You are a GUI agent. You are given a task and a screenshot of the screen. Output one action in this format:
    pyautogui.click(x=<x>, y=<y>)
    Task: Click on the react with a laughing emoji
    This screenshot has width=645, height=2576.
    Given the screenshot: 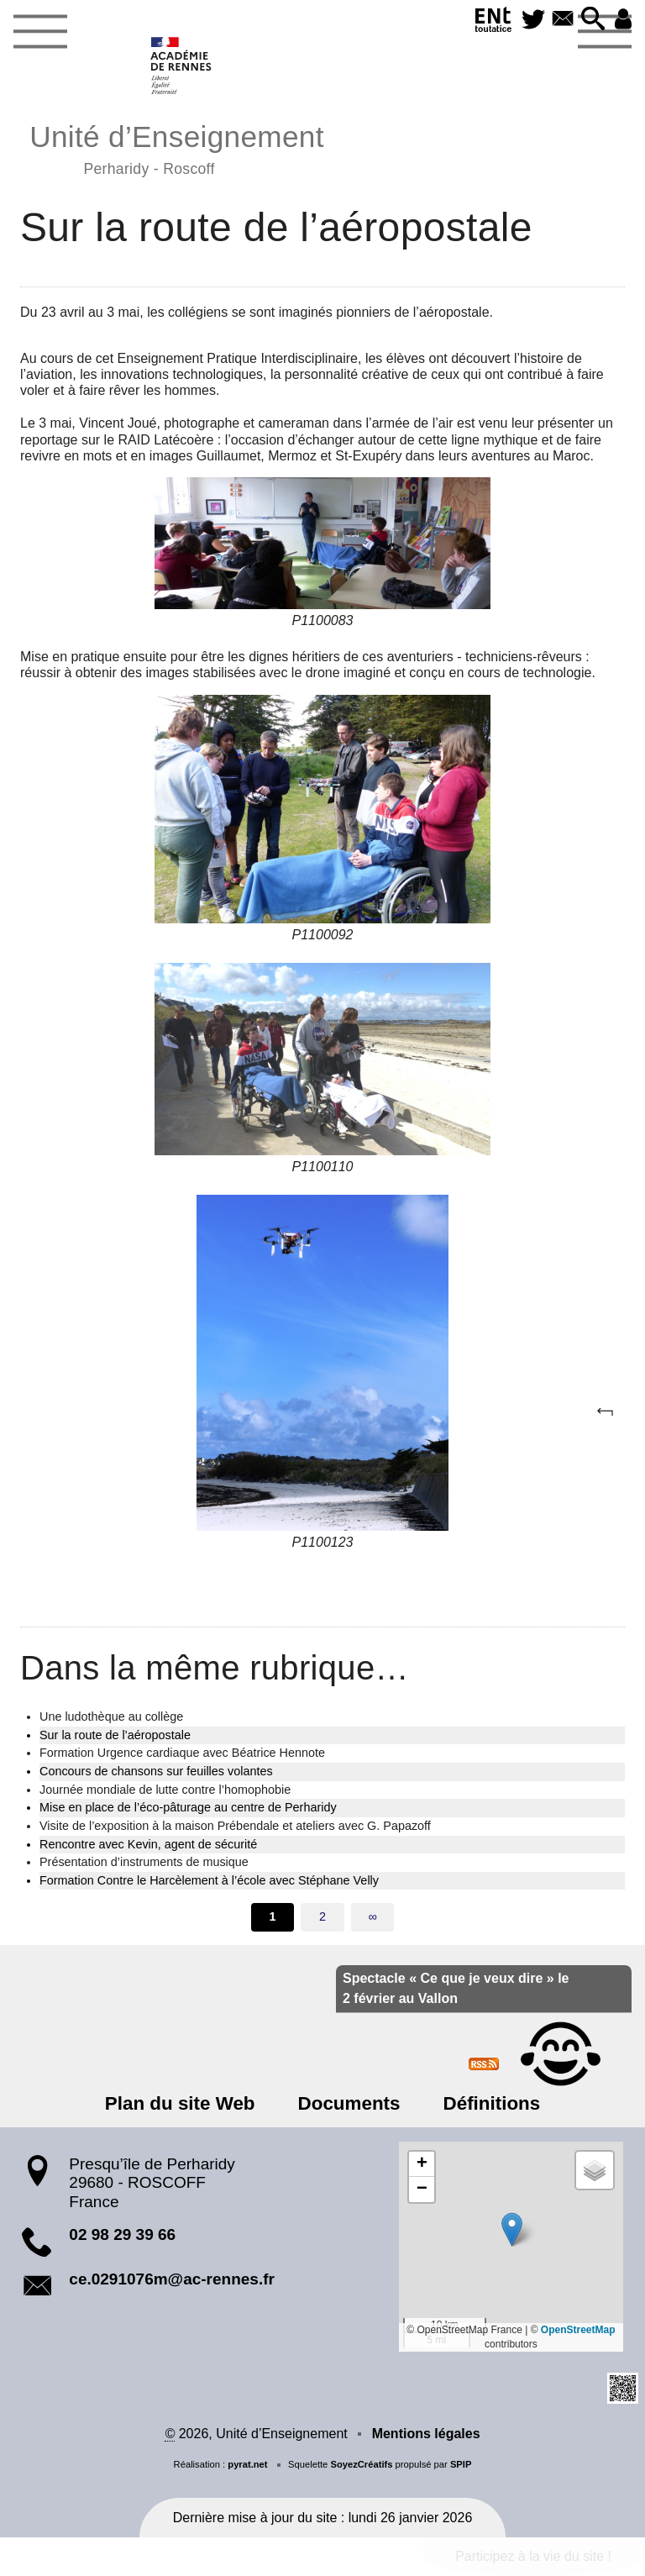 What is the action you would take?
    pyautogui.click(x=560, y=2053)
    